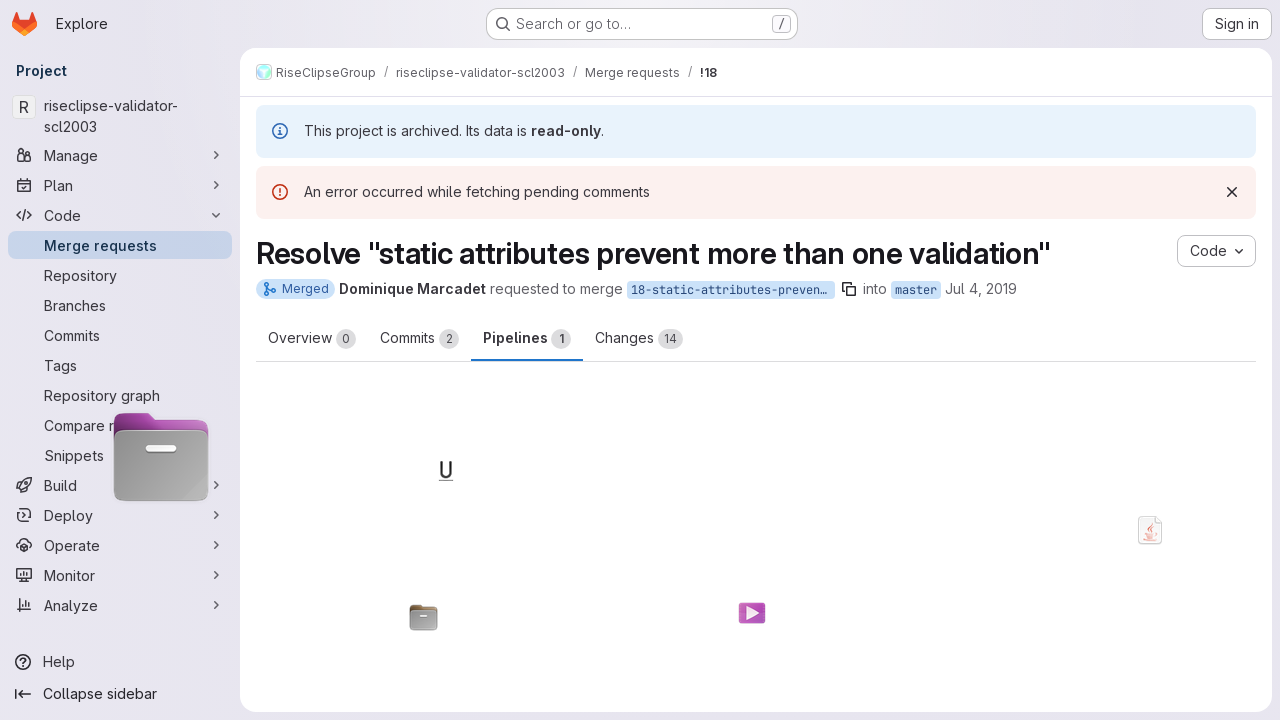 The image size is (1280, 720). What do you see at coordinates (446, 471) in the screenshot?
I see `apply underline formatting to selected text` at bounding box center [446, 471].